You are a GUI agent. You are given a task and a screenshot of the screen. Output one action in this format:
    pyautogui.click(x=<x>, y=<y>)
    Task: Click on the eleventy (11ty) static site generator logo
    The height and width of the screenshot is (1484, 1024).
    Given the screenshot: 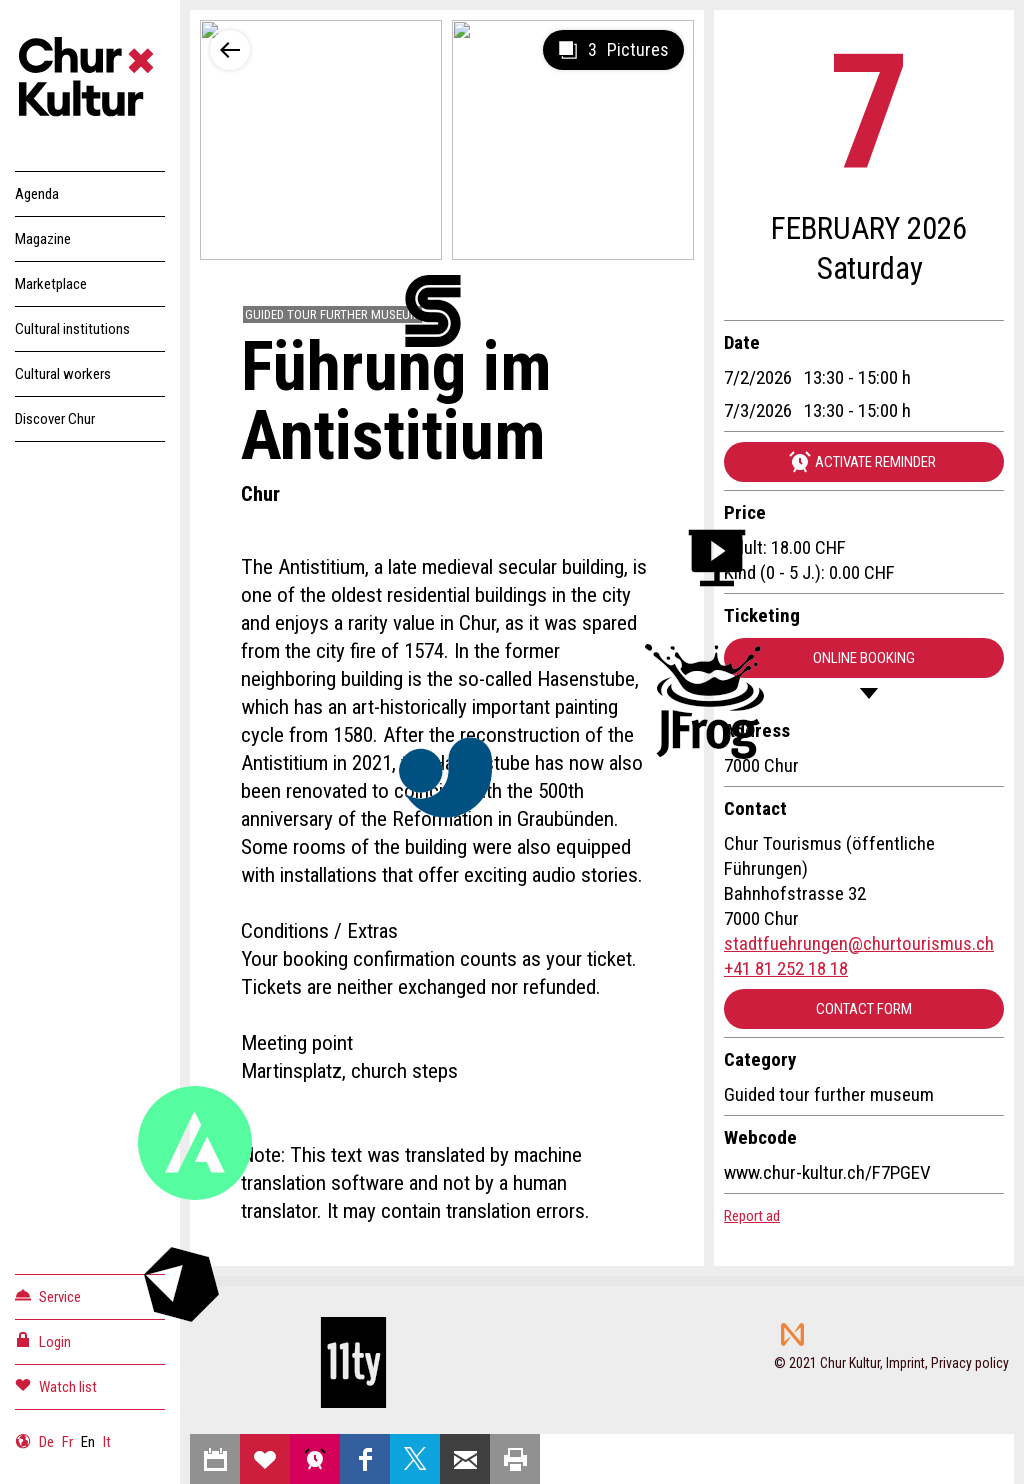 What is the action you would take?
    pyautogui.click(x=353, y=1362)
    